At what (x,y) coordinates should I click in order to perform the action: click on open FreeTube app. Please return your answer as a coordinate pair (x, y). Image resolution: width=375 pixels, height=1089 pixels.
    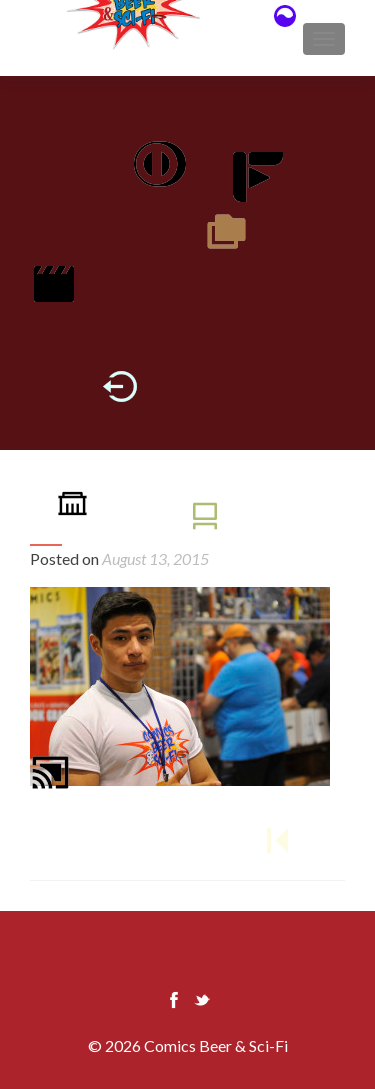
    Looking at the image, I should click on (258, 177).